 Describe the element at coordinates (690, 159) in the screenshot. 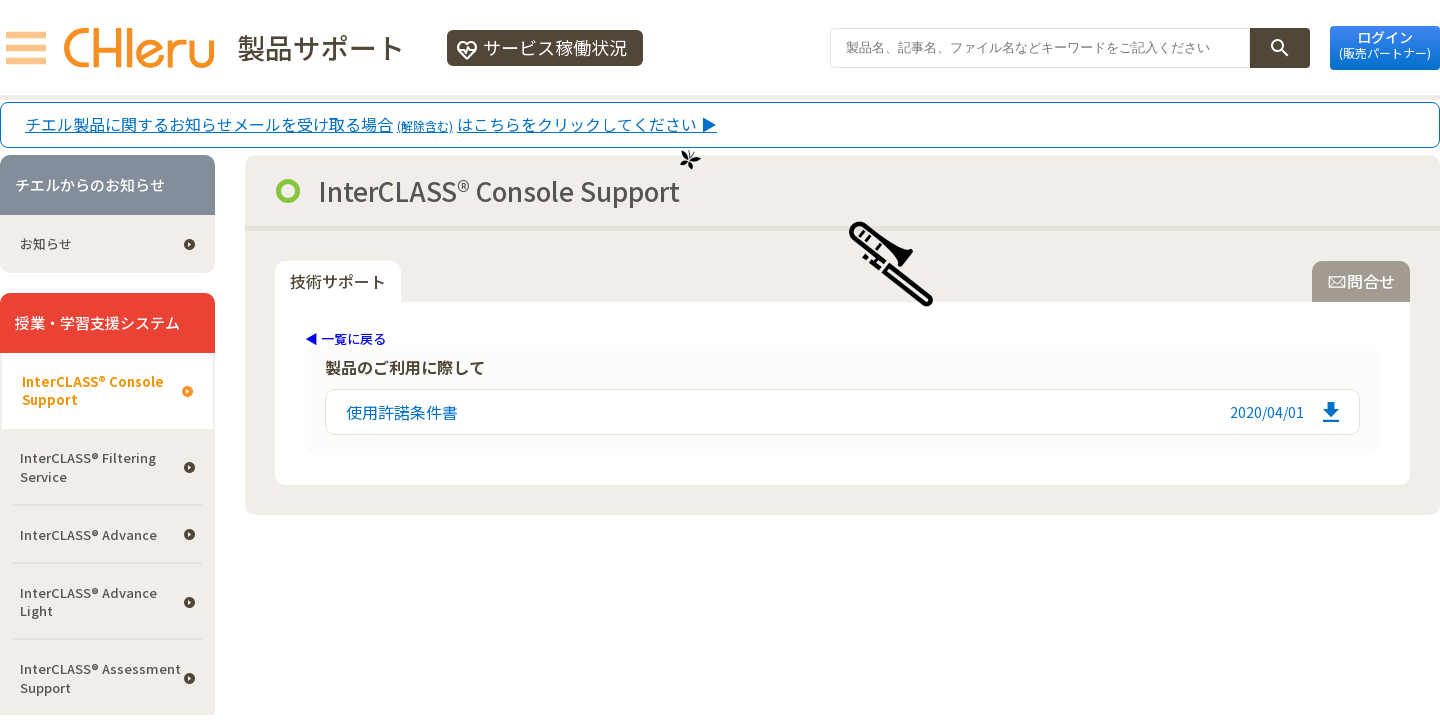

I see `nature or wildlife category indicator` at that location.